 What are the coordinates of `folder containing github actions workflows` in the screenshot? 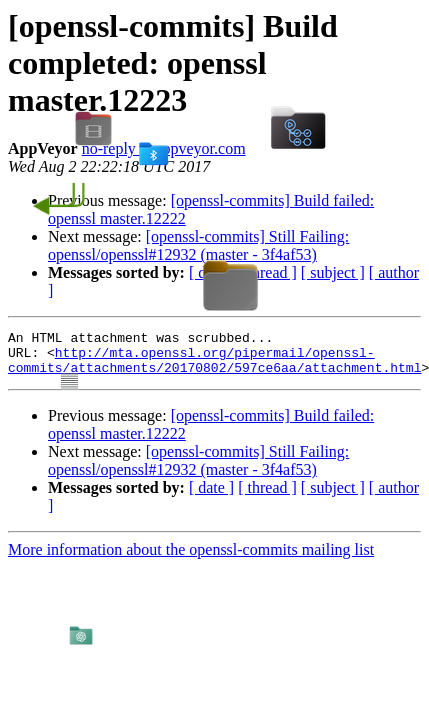 It's located at (298, 129).